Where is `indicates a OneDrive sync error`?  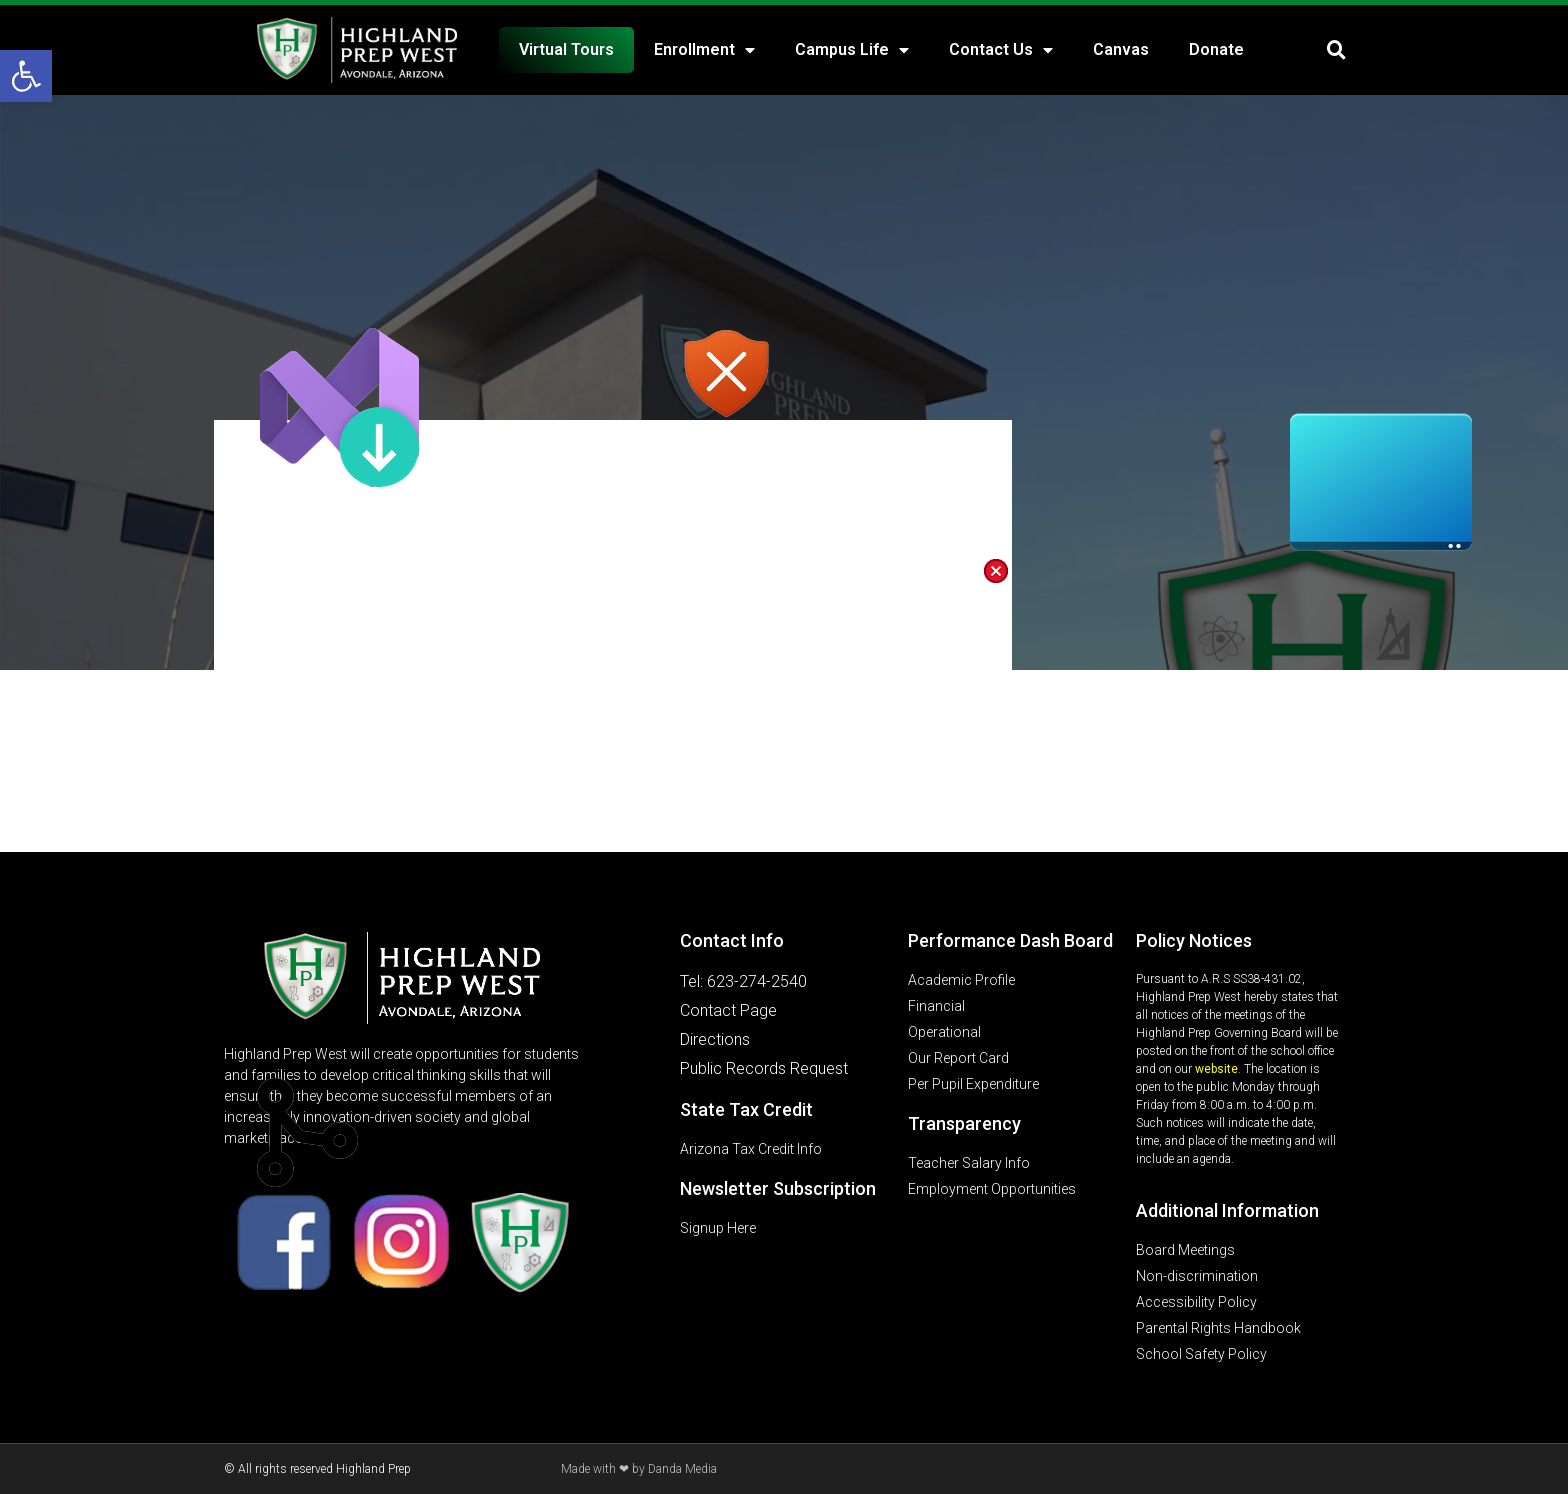
indicates a OneDrive sync error is located at coordinates (996, 571).